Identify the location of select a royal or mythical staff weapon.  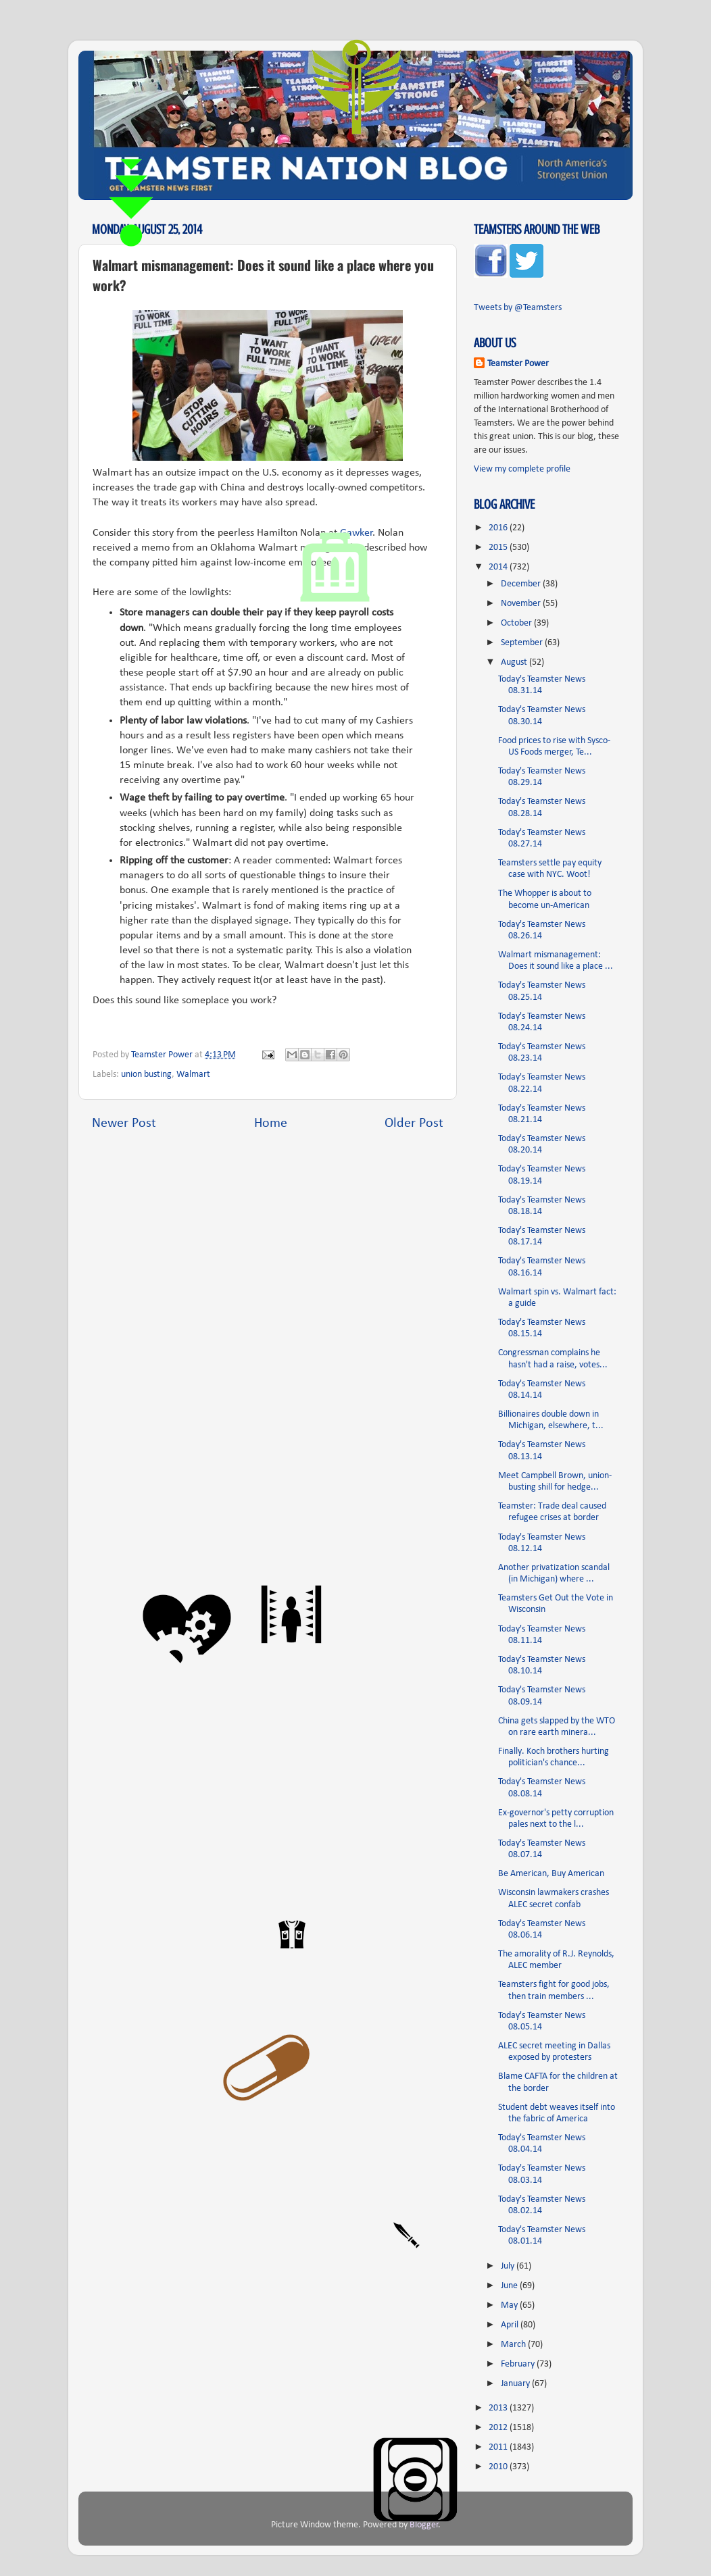
(356, 86).